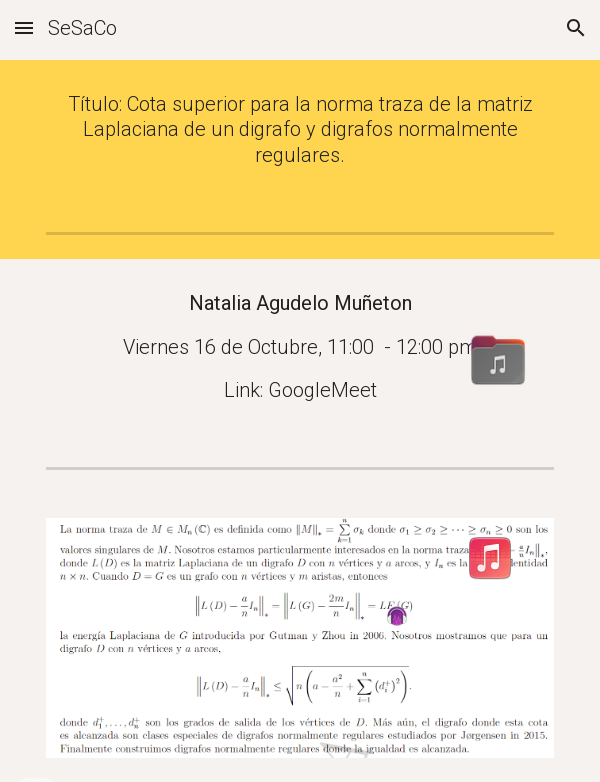 The height and width of the screenshot is (782, 600). What do you see at coordinates (490, 558) in the screenshot?
I see `open the gnome music app` at bounding box center [490, 558].